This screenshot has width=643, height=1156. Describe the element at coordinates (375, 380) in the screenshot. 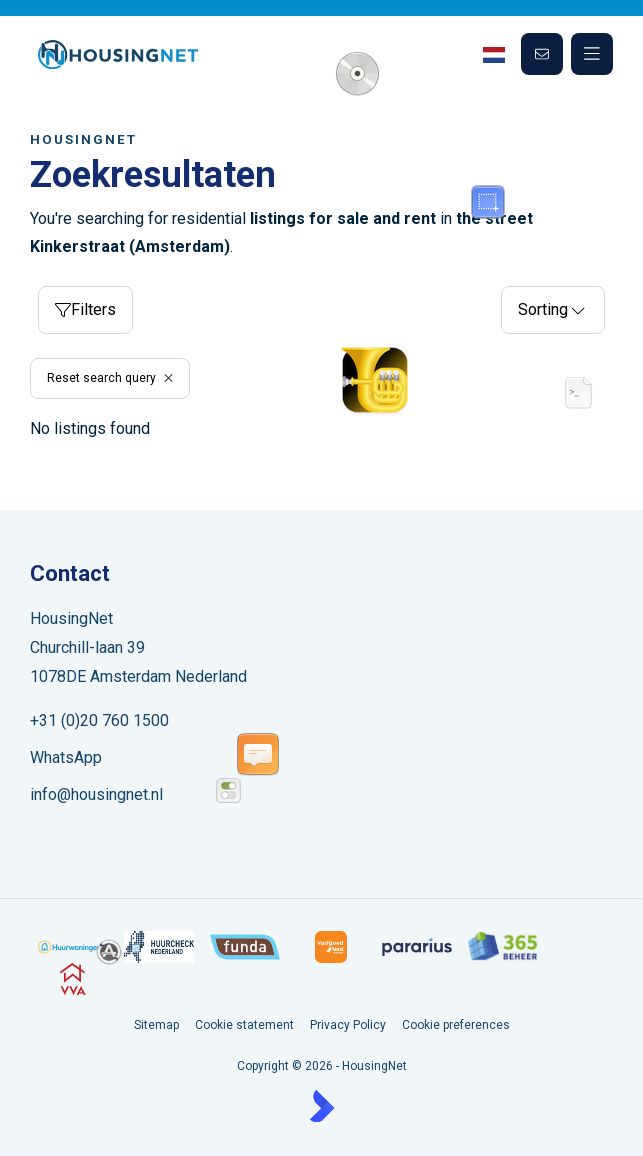

I see `open Tuba, a Mastodon and Fediverse client` at that location.